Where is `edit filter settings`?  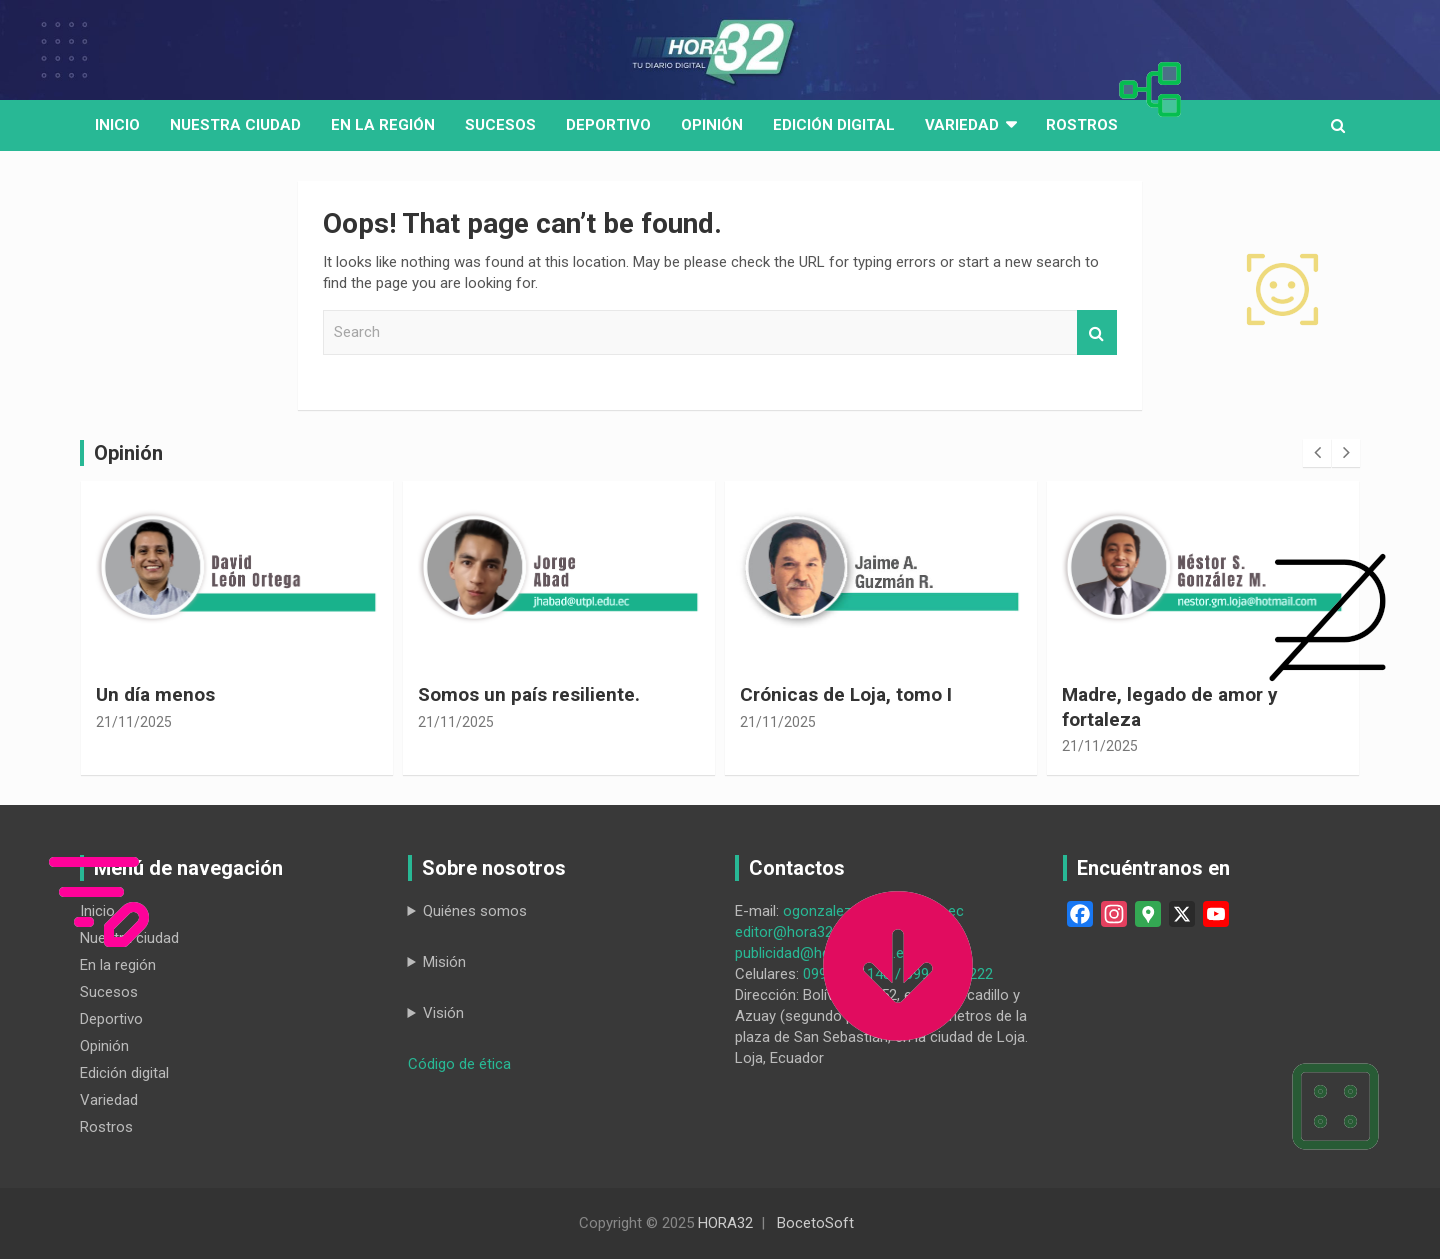
edit filter settings is located at coordinates (94, 892).